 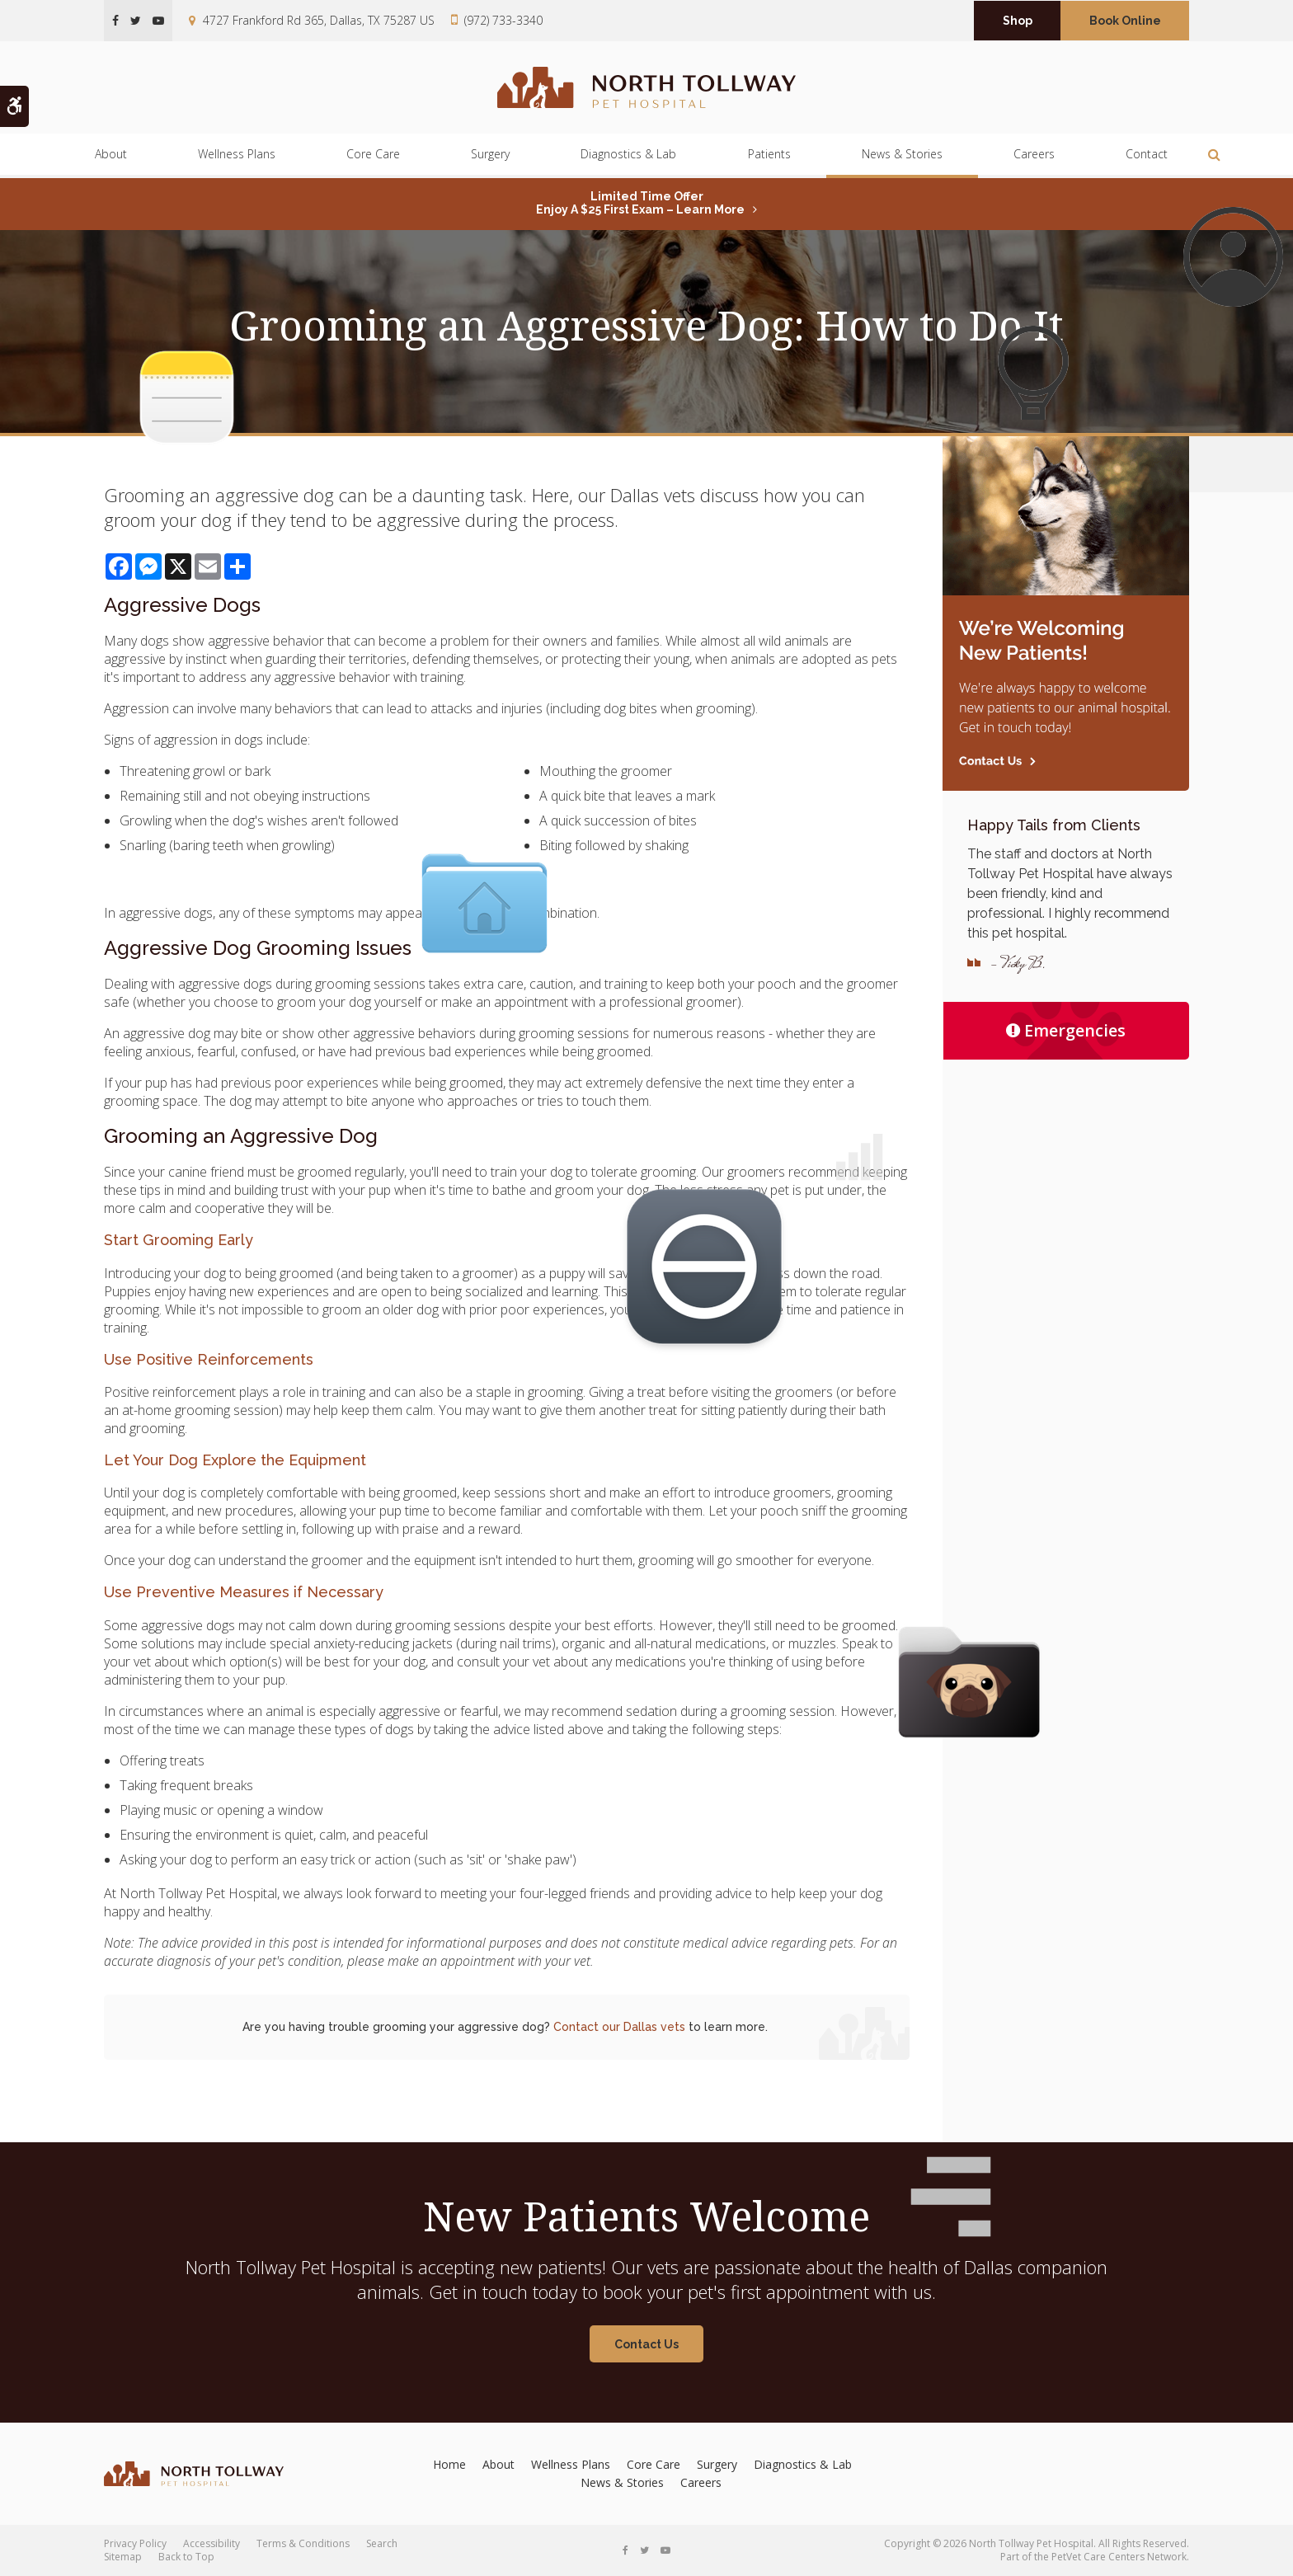 I want to click on open tomboy notes app, so click(x=186, y=397).